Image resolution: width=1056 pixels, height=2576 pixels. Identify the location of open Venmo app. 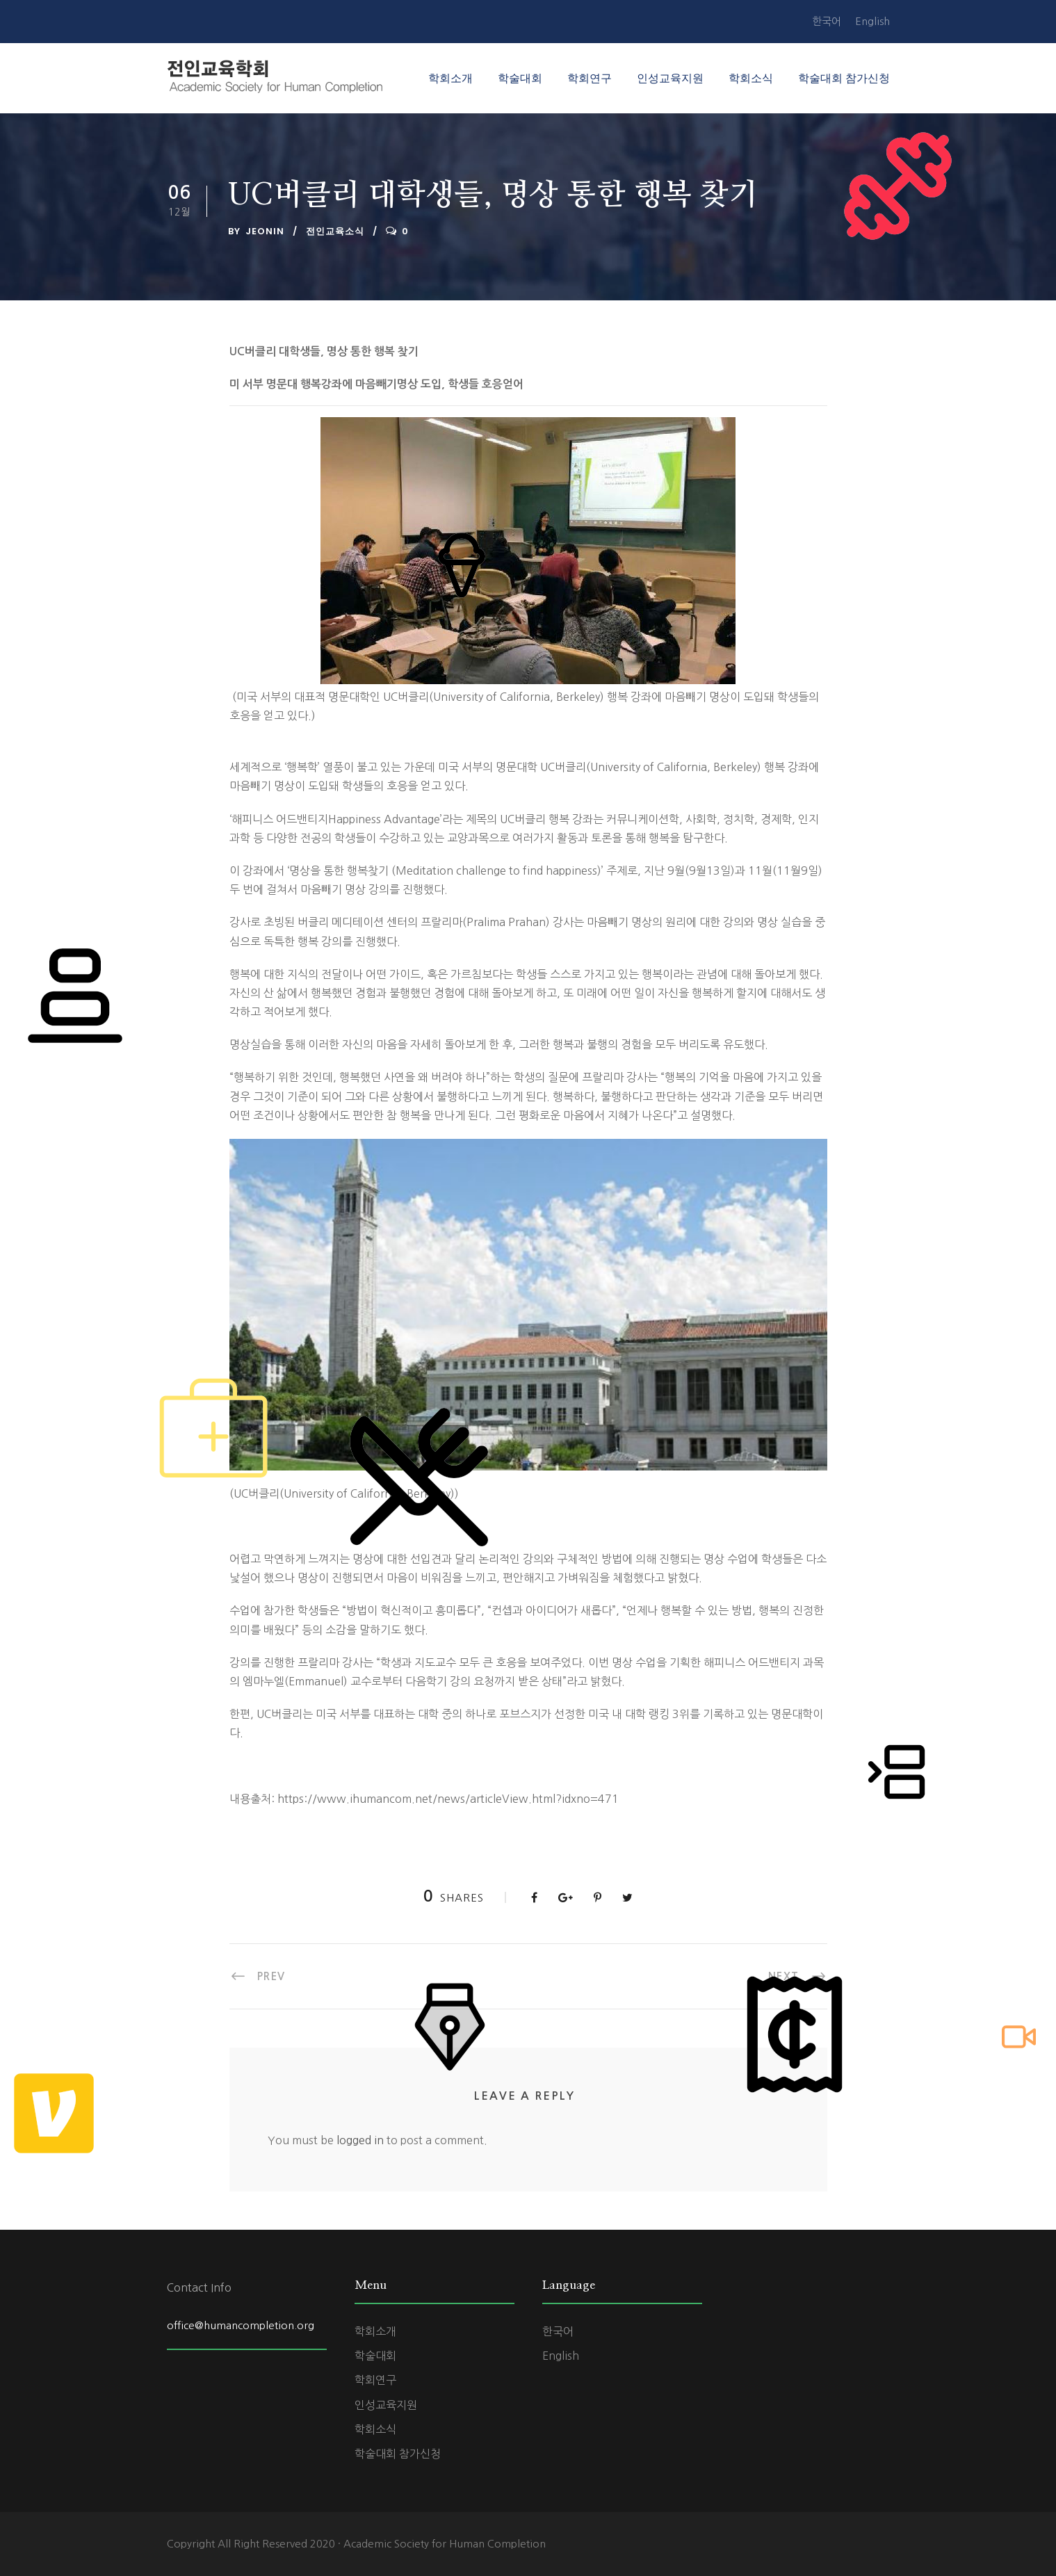
(54, 2113).